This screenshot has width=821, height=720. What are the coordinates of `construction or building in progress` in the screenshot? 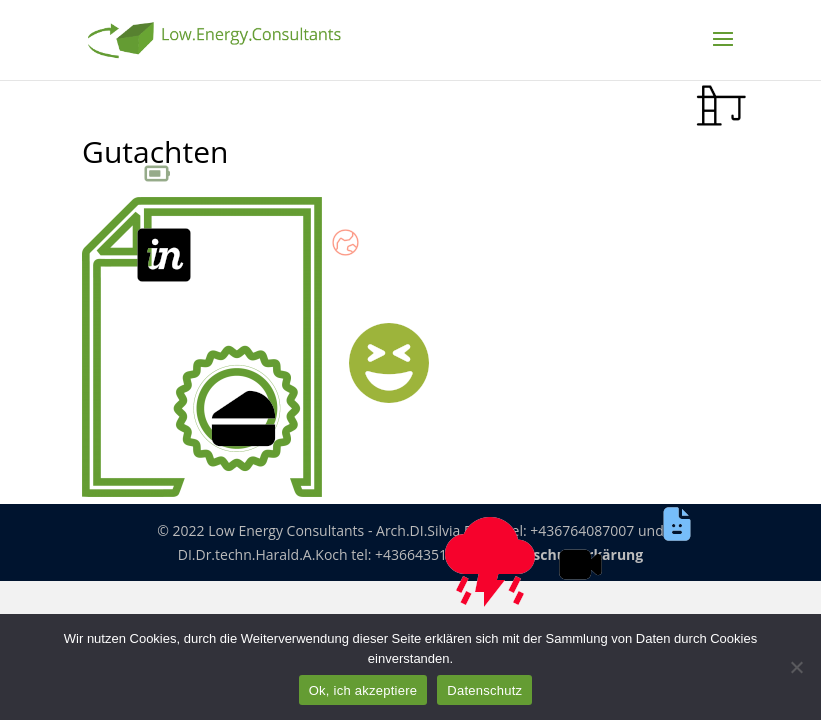 It's located at (720, 105).